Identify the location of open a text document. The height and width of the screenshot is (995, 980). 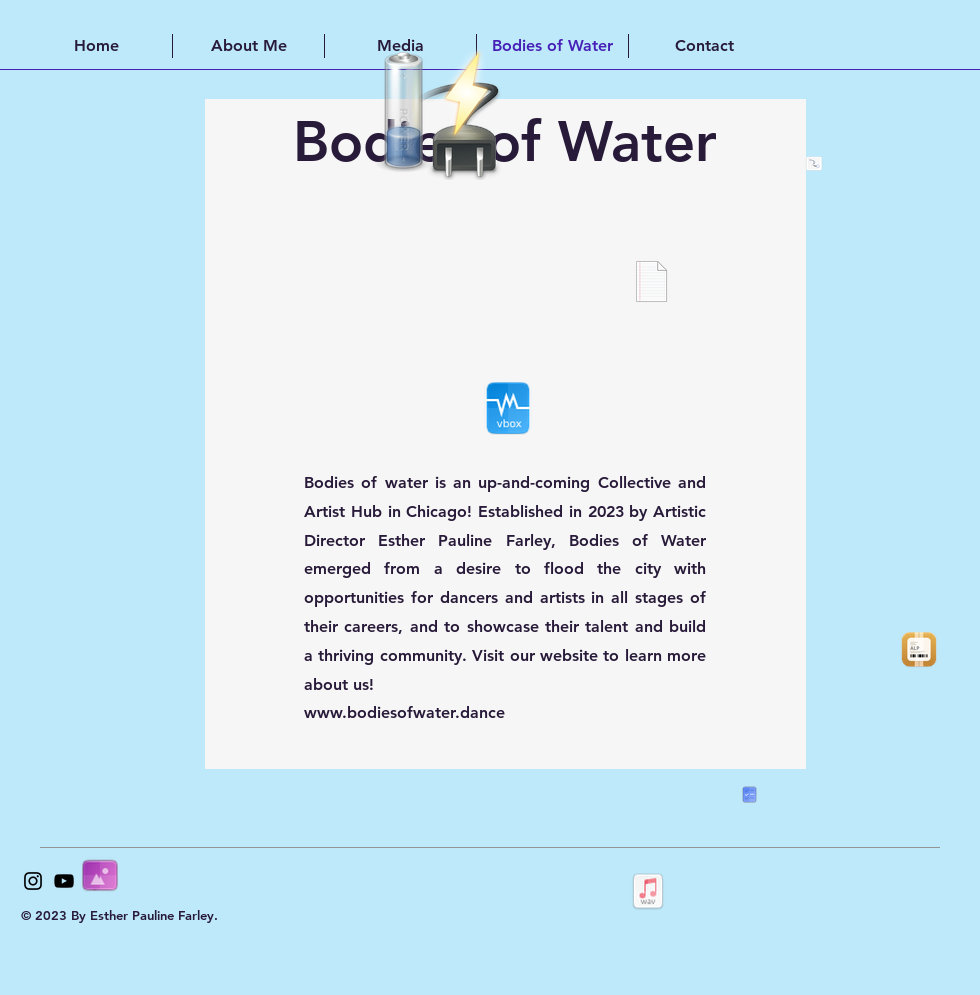
(651, 281).